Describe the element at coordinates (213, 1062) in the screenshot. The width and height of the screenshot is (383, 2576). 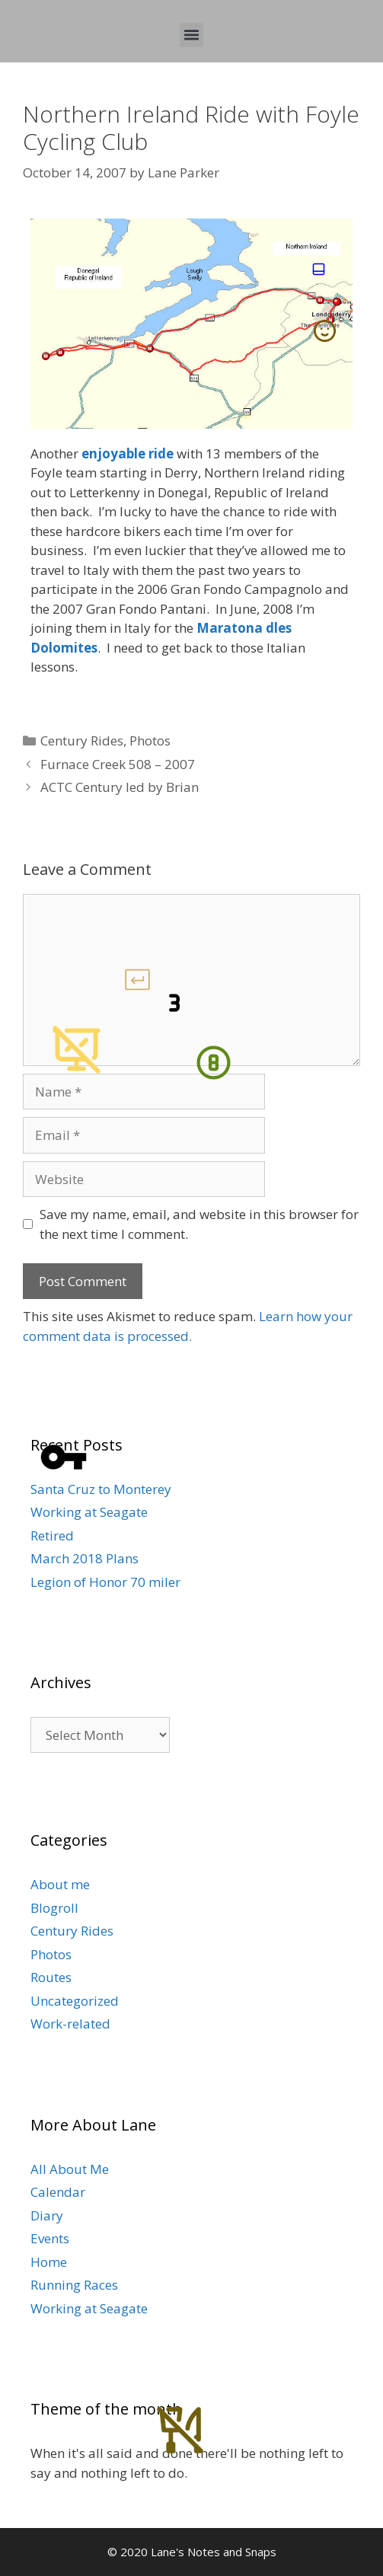
I see `indicates step 8 in a multi-step process` at that location.